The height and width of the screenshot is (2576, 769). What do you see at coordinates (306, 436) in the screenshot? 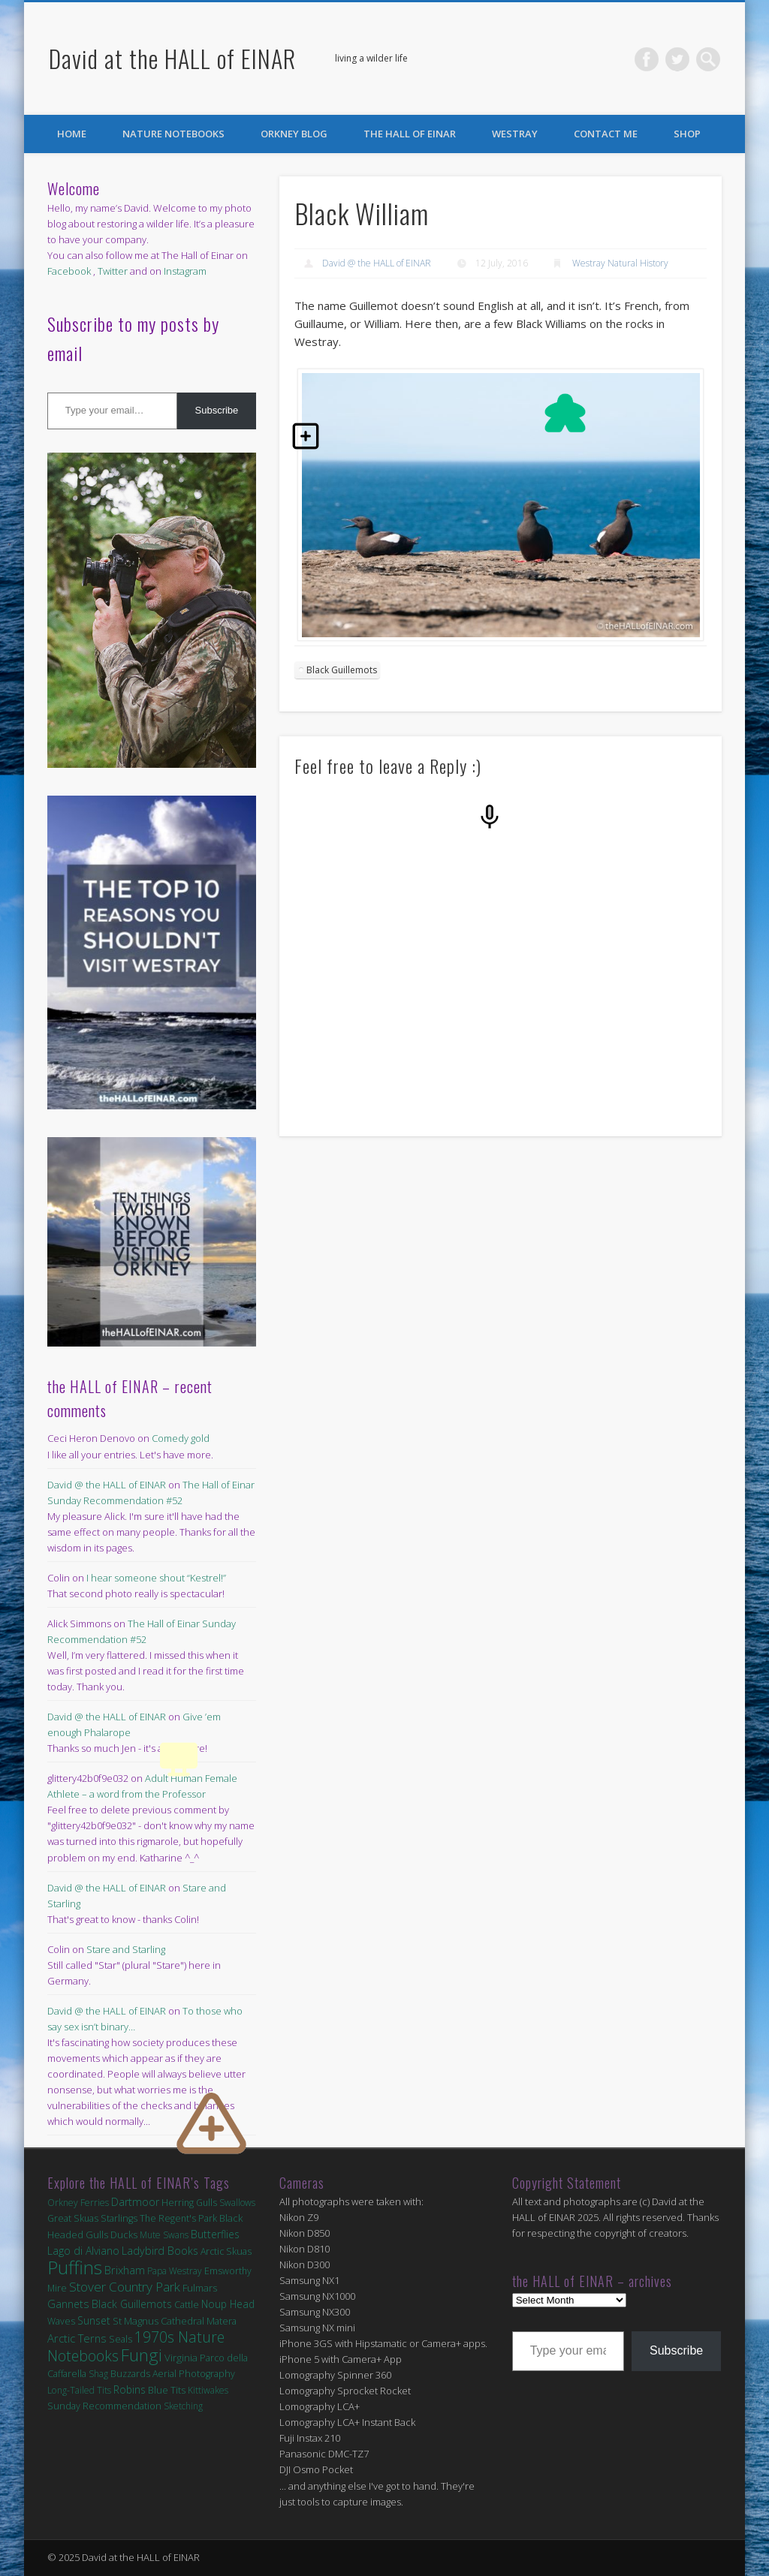
I see `add a new item or entry` at bounding box center [306, 436].